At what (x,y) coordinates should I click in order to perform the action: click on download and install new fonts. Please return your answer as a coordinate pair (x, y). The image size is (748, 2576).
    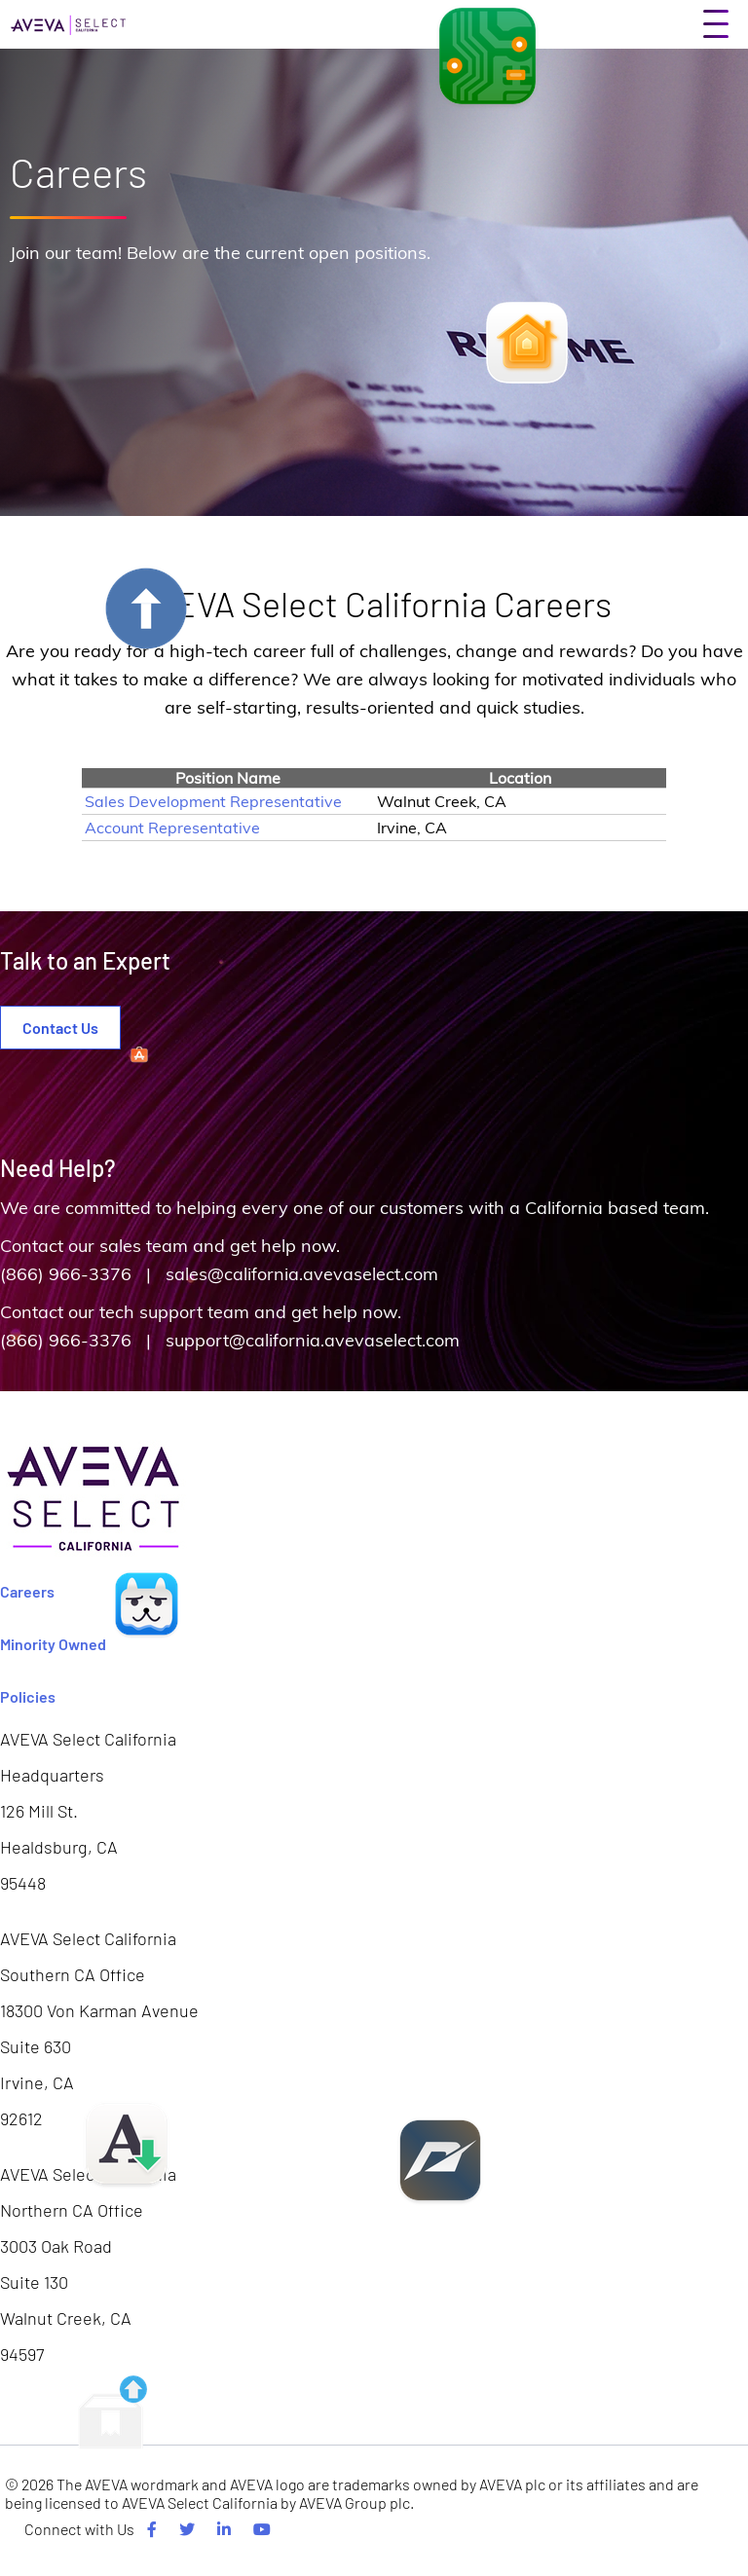
    Looking at the image, I should click on (127, 2144).